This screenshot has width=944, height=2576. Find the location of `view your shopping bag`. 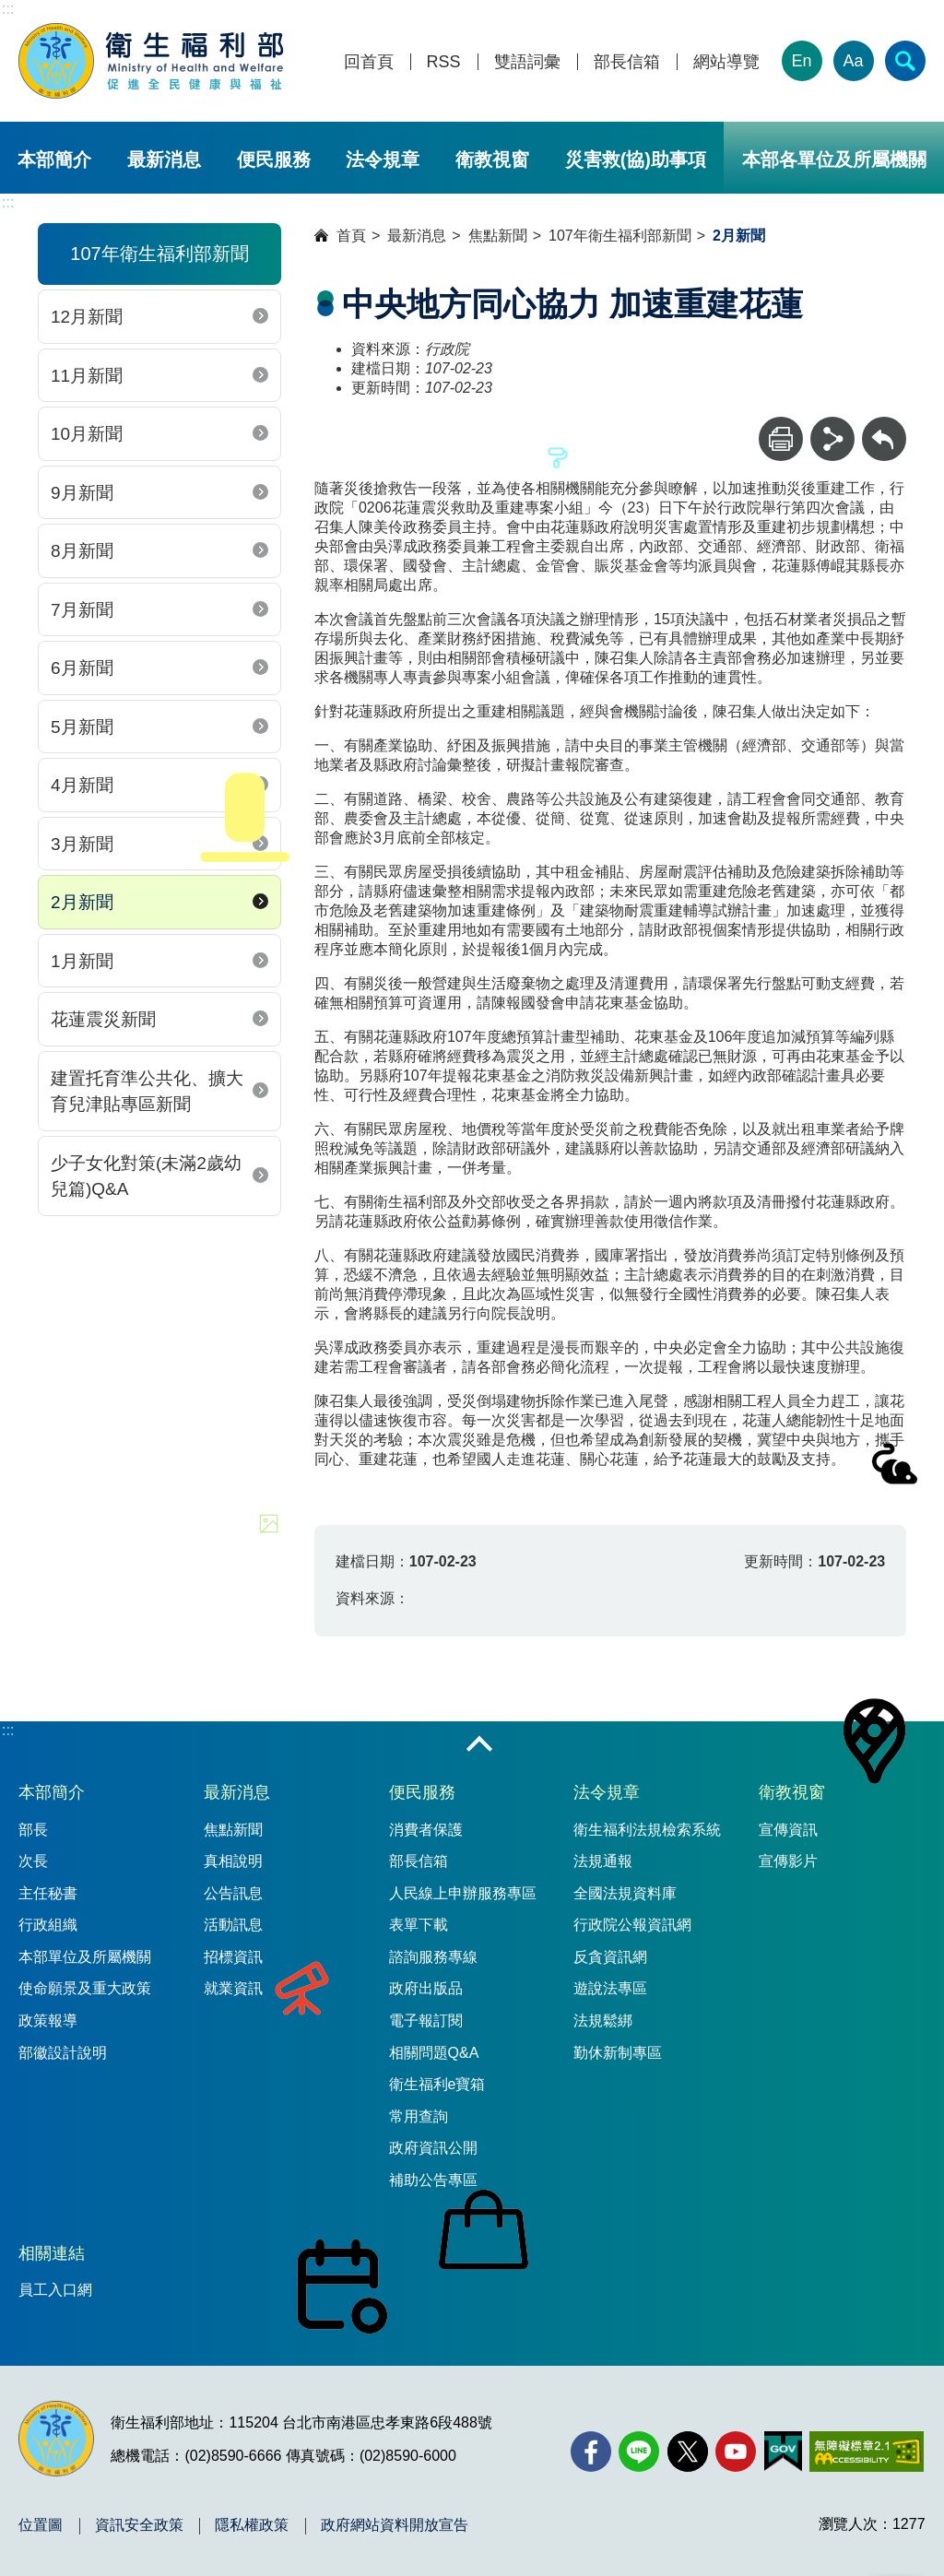

view your shopping bag is located at coordinates (483, 2234).